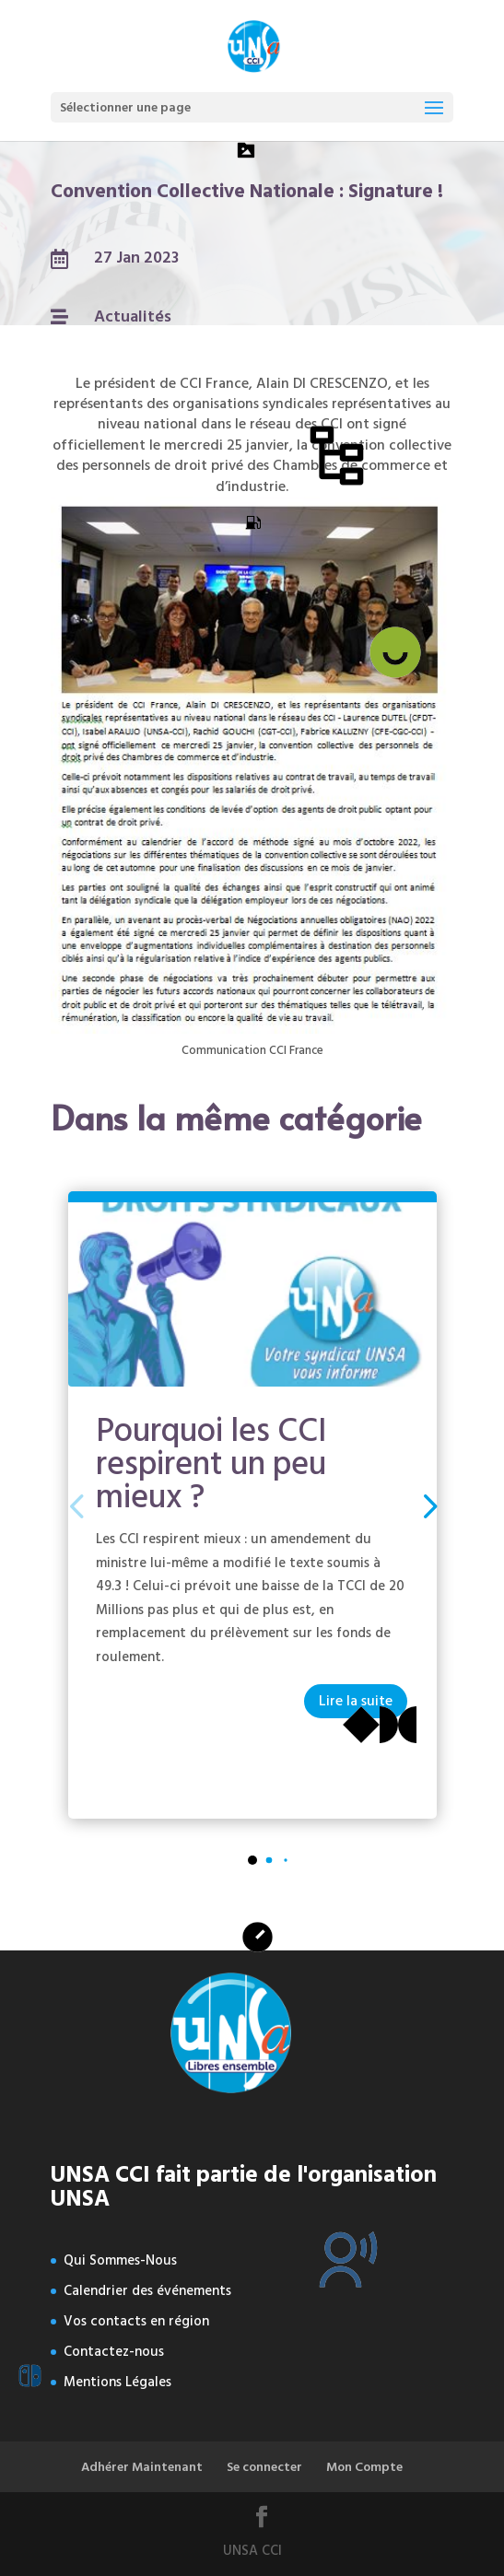 This screenshot has height=2576, width=504. Describe the element at coordinates (29, 2375) in the screenshot. I see `nintendo switch app or related service` at that location.